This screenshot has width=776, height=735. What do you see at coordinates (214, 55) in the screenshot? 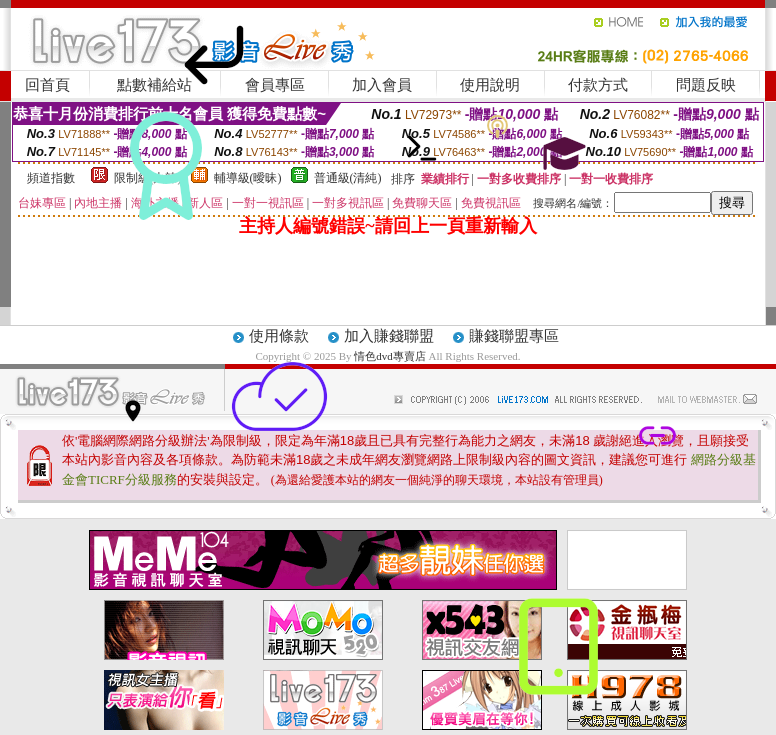
I see `return or go back to previous content` at bounding box center [214, 55].